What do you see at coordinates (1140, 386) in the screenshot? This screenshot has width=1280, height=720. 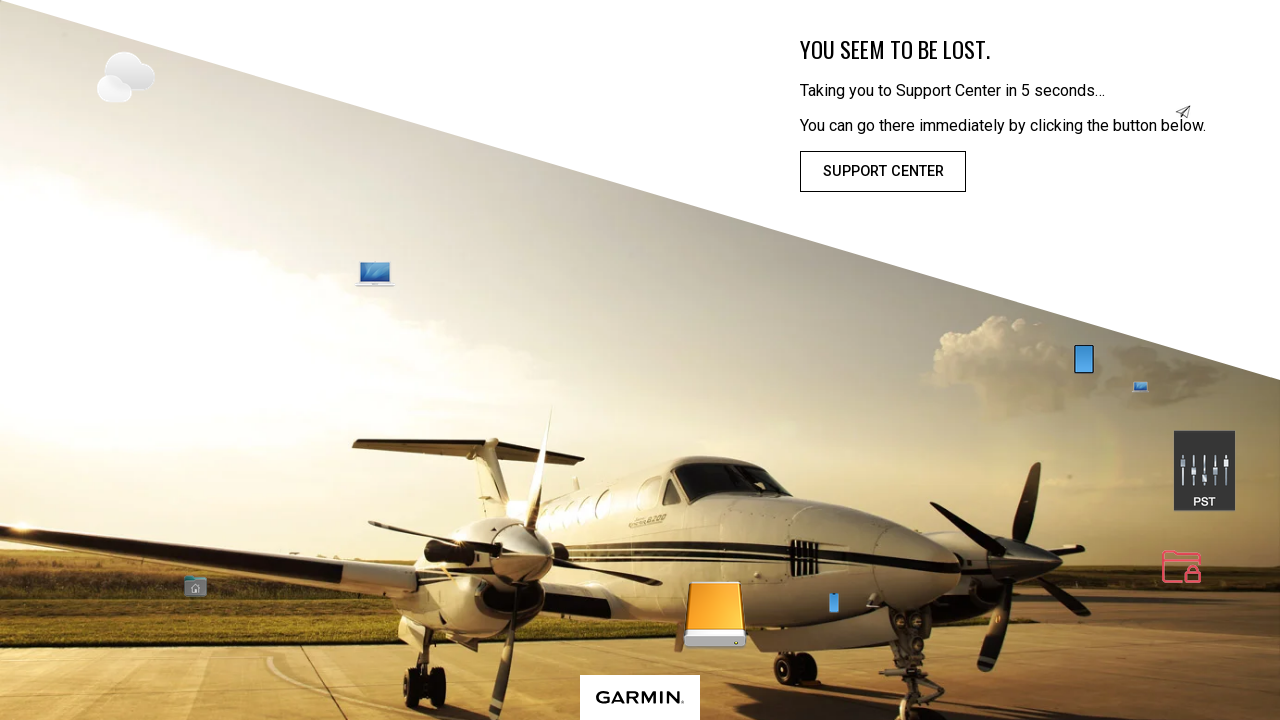 I see `represents a PowerBook G4 Titanium device` at bounding box center [1140, 386].